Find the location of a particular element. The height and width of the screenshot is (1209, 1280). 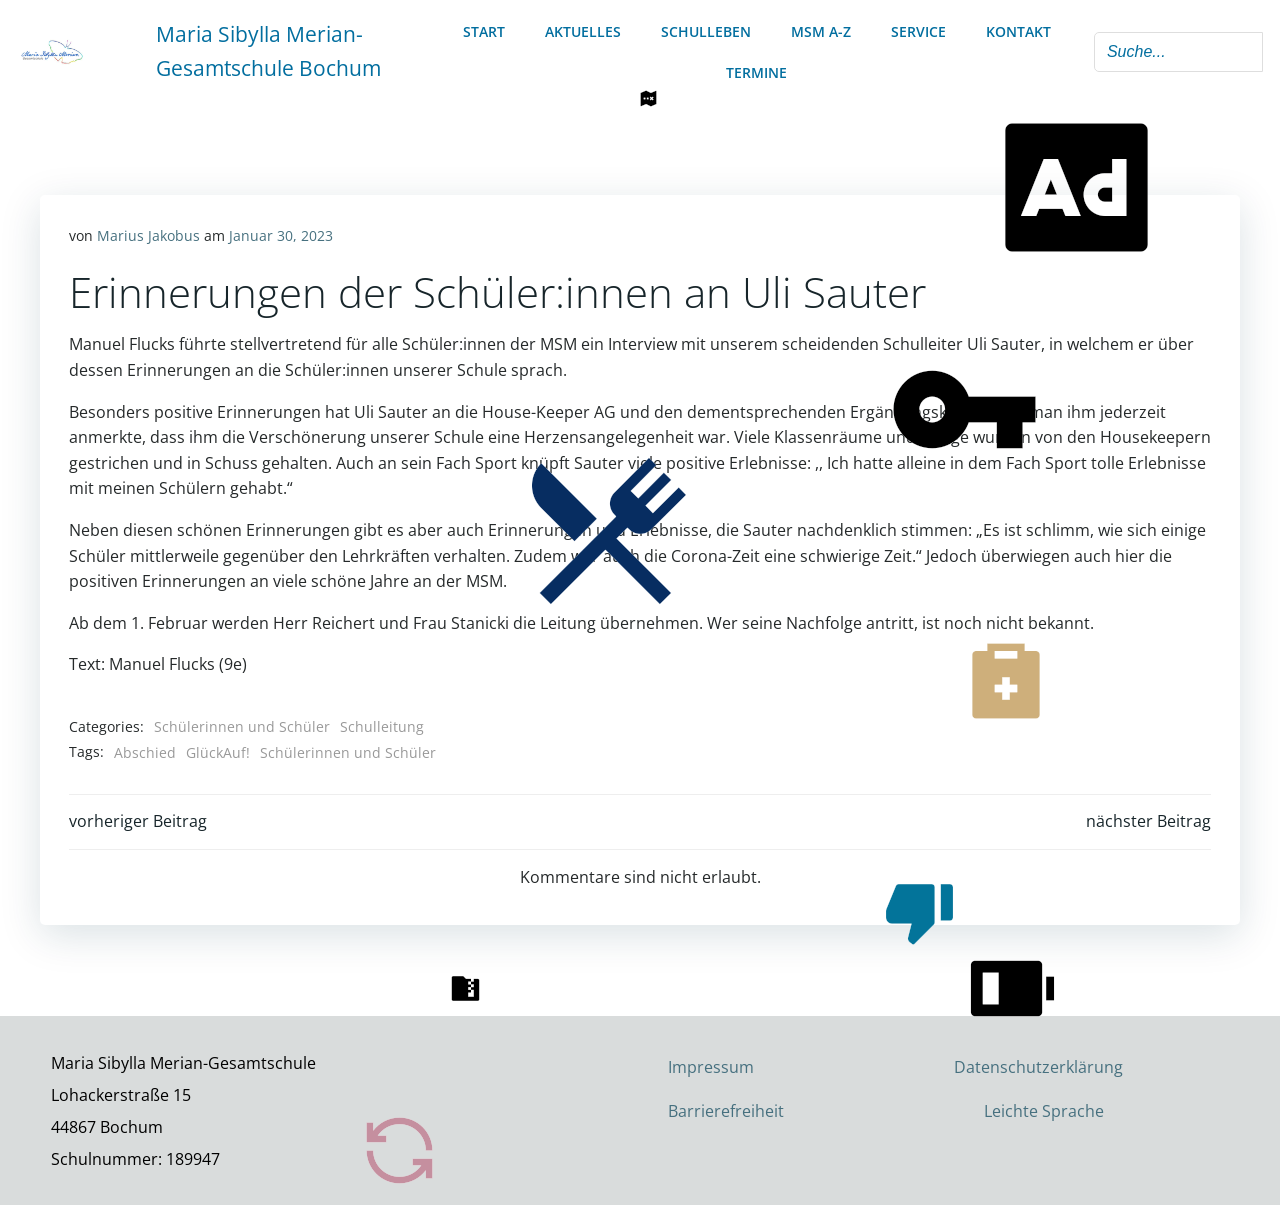

open compressed folder is located at coordinates (465, 988).